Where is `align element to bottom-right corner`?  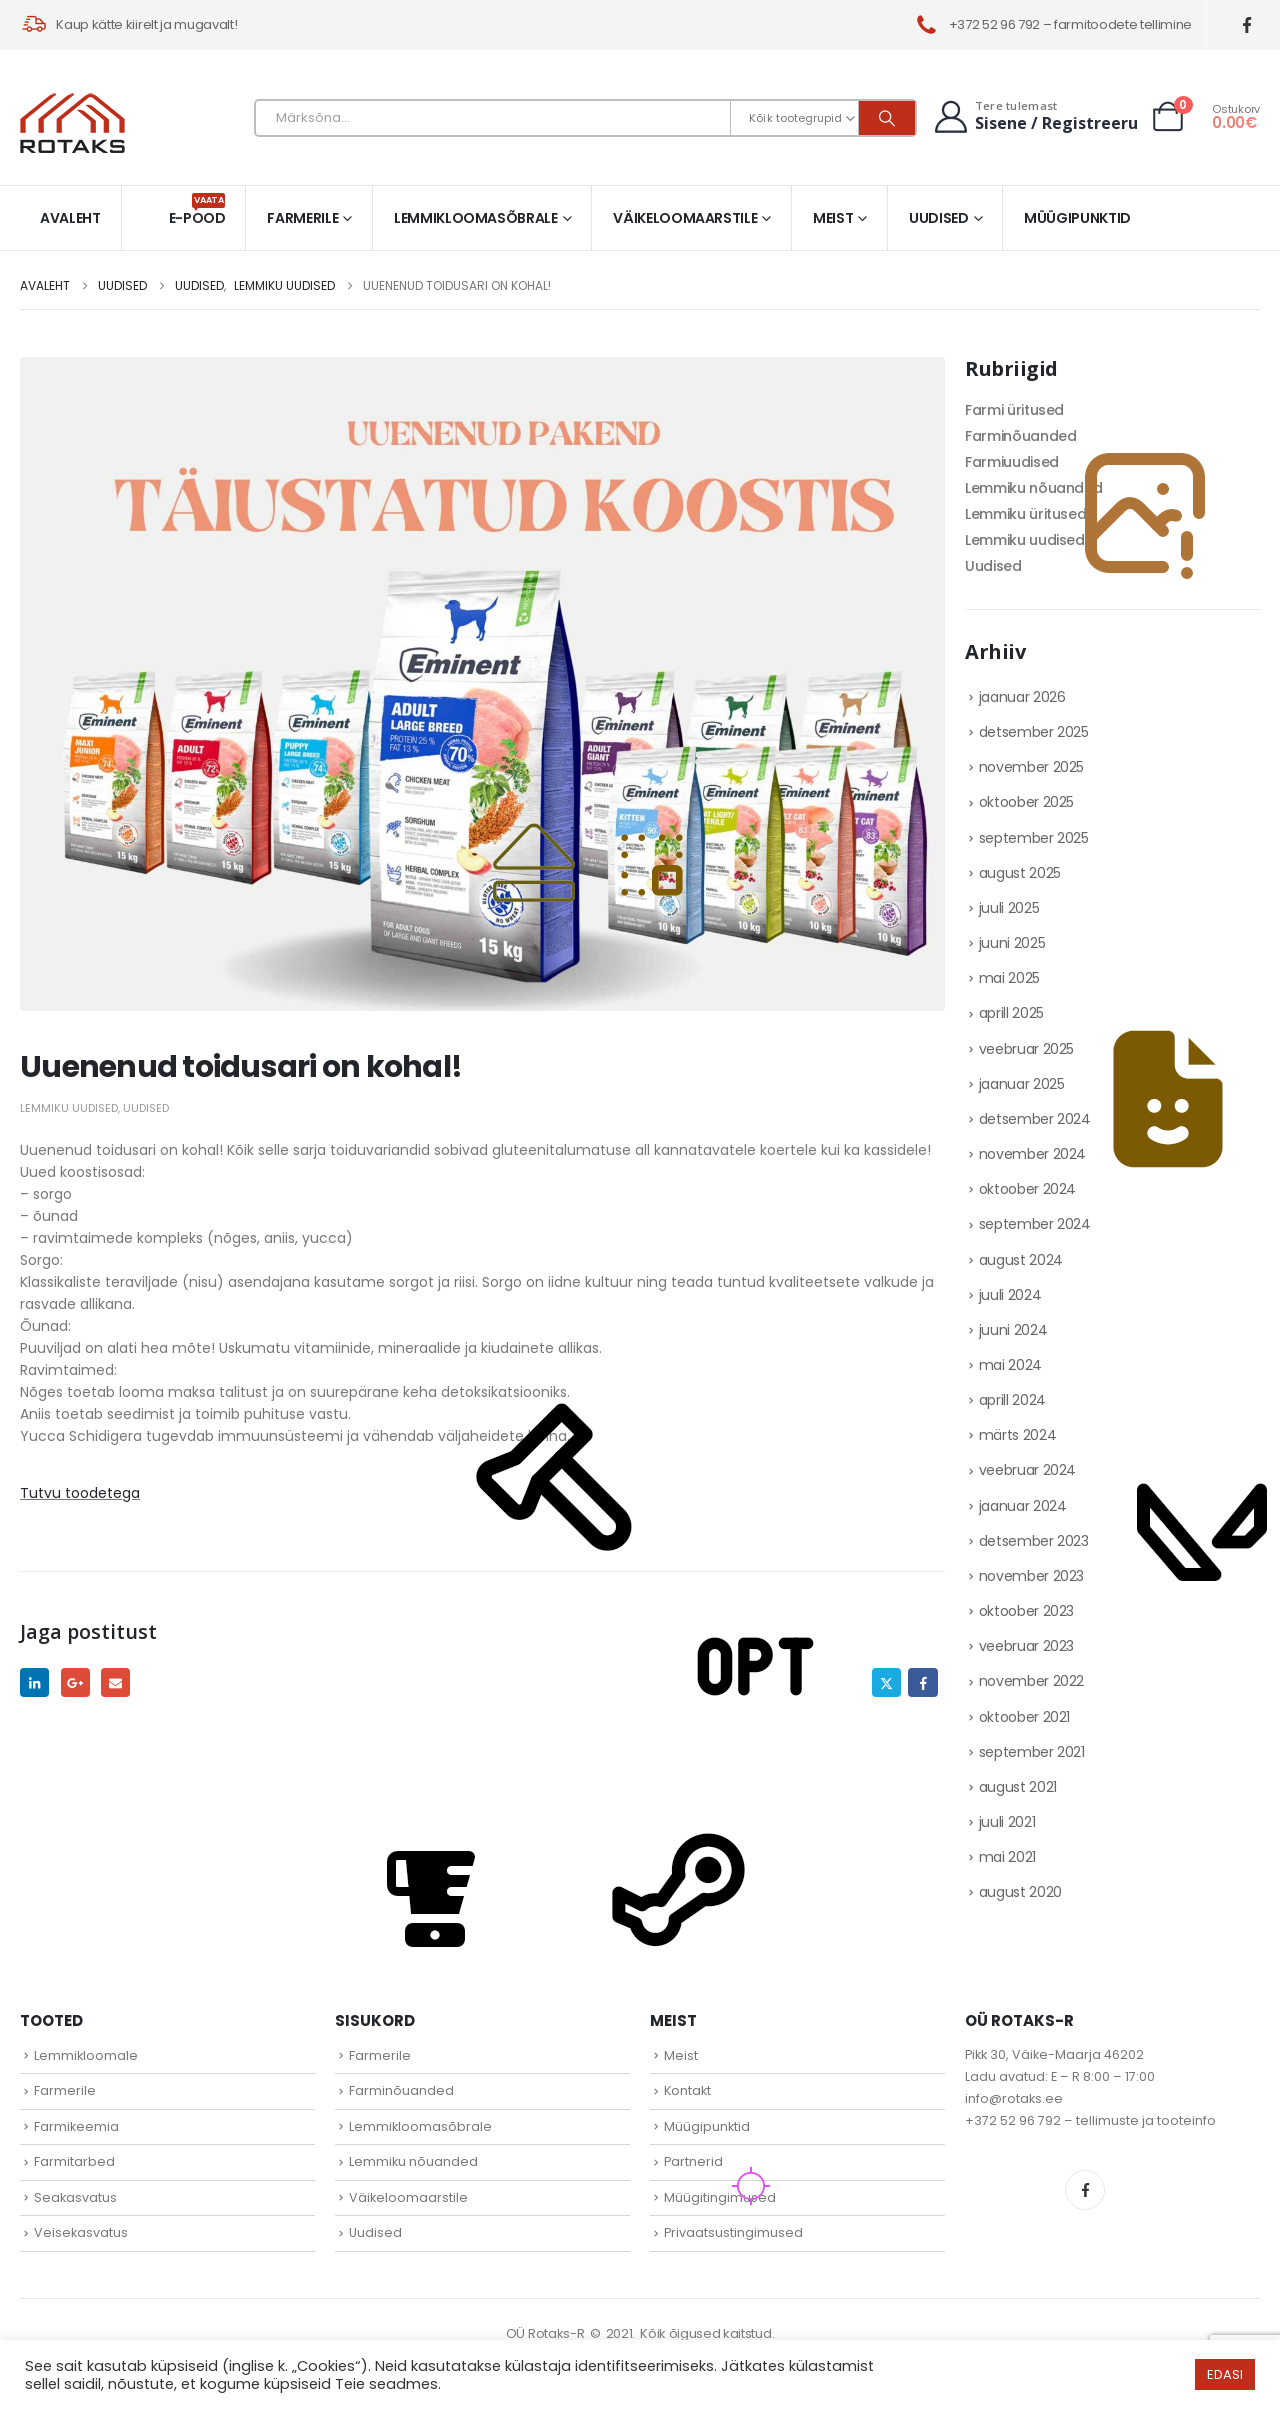
align element to bottom-right corner is located at coordinates (652, 865).